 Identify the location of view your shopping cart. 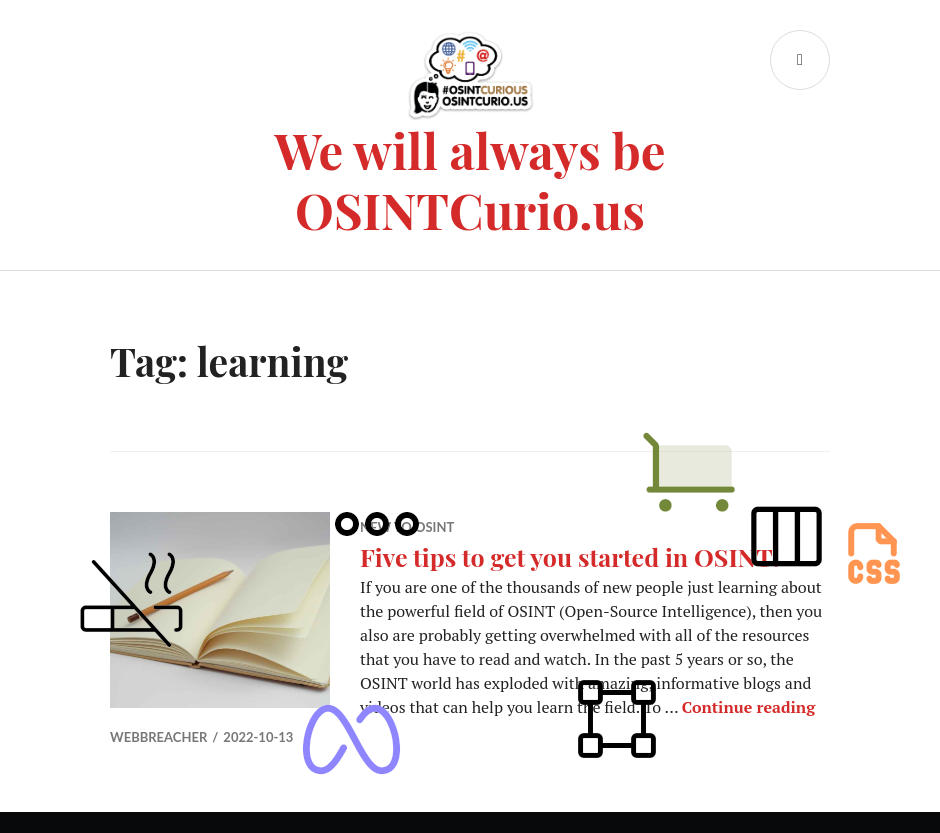
(687, 467).